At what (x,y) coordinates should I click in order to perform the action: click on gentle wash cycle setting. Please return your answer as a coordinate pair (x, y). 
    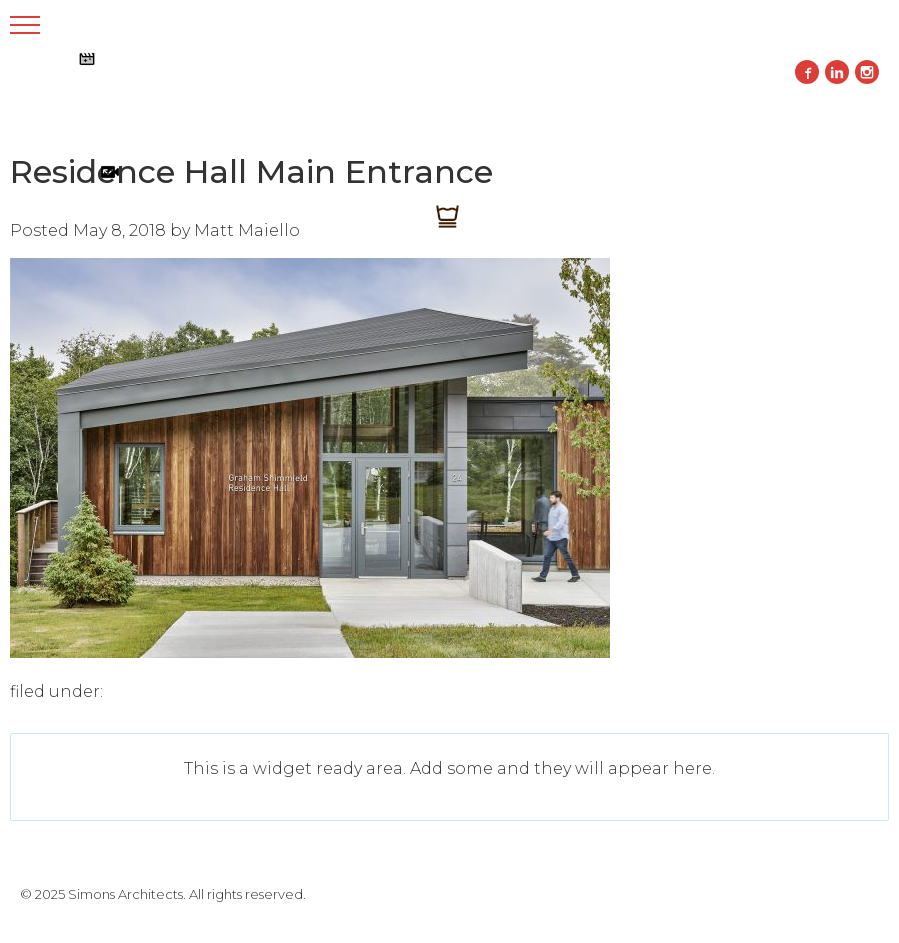
    Looking at the image, I should click on (447, 216).